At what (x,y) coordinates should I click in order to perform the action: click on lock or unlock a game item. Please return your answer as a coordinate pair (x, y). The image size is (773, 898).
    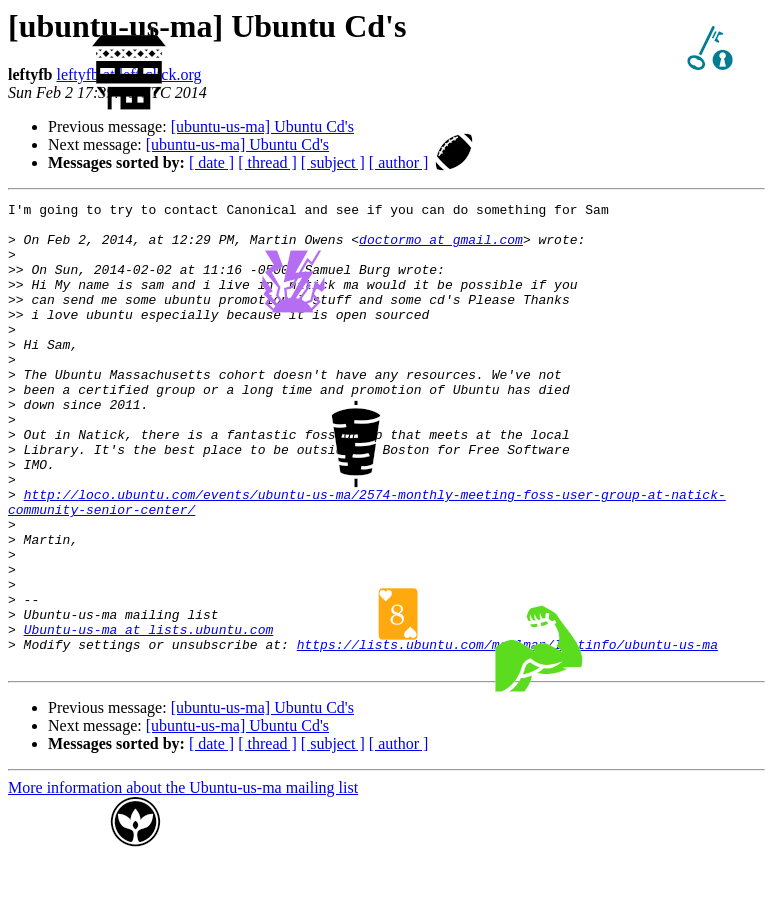
    Looking at the image, I should click on (710, 48).